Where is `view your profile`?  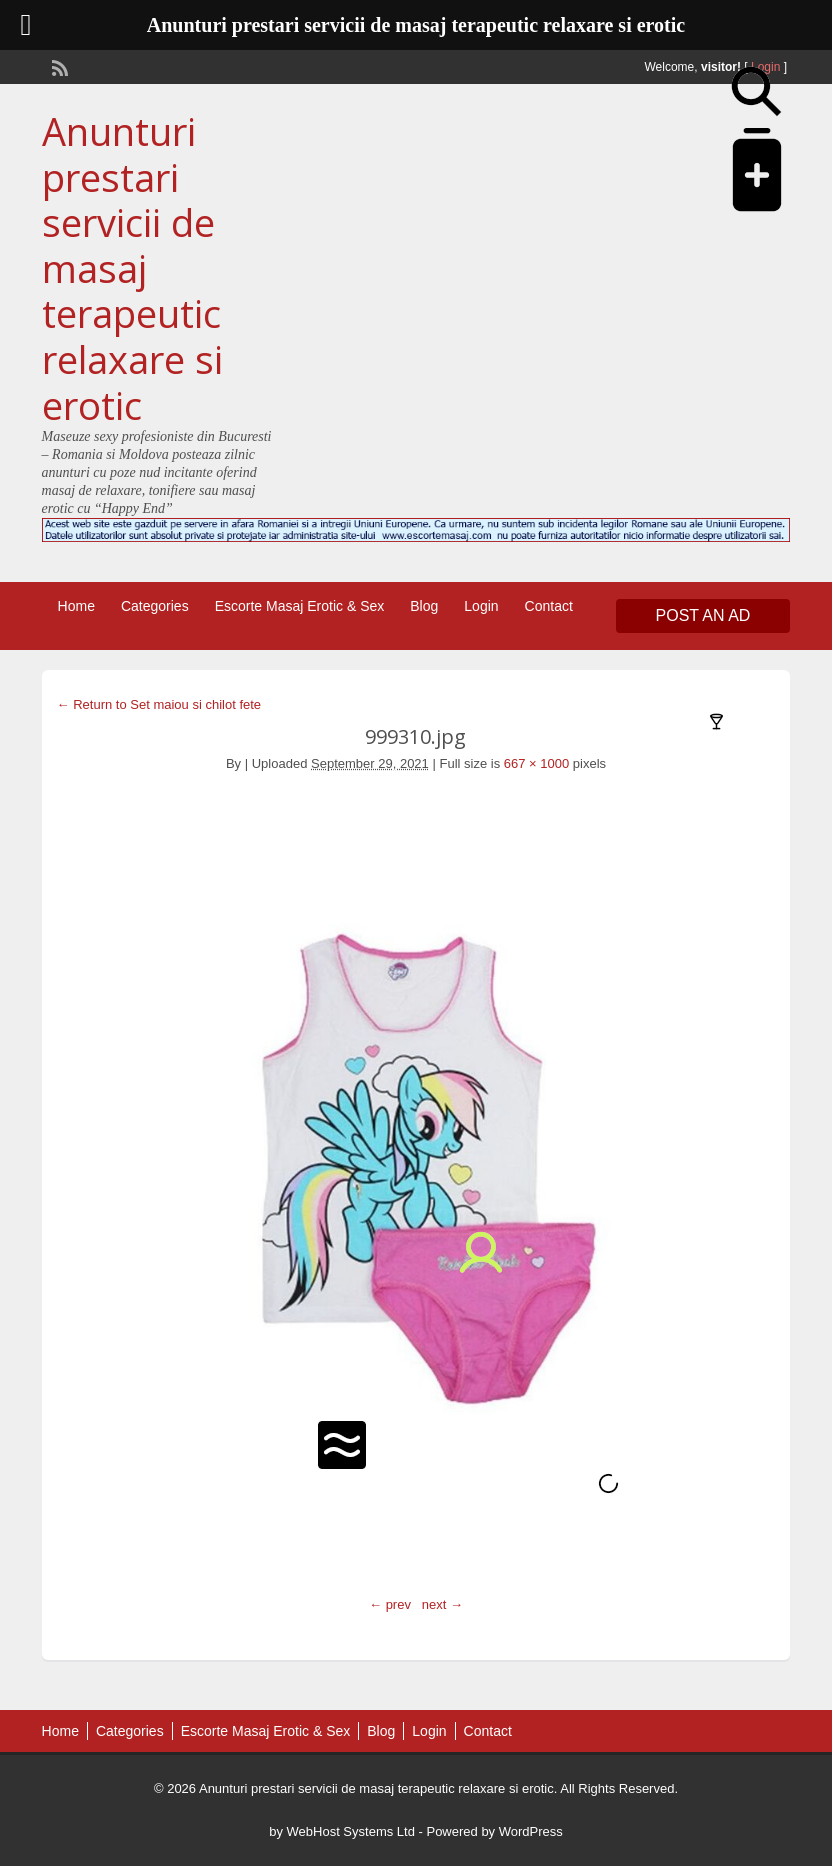 view your profile is located at coordinates (481, 1253).